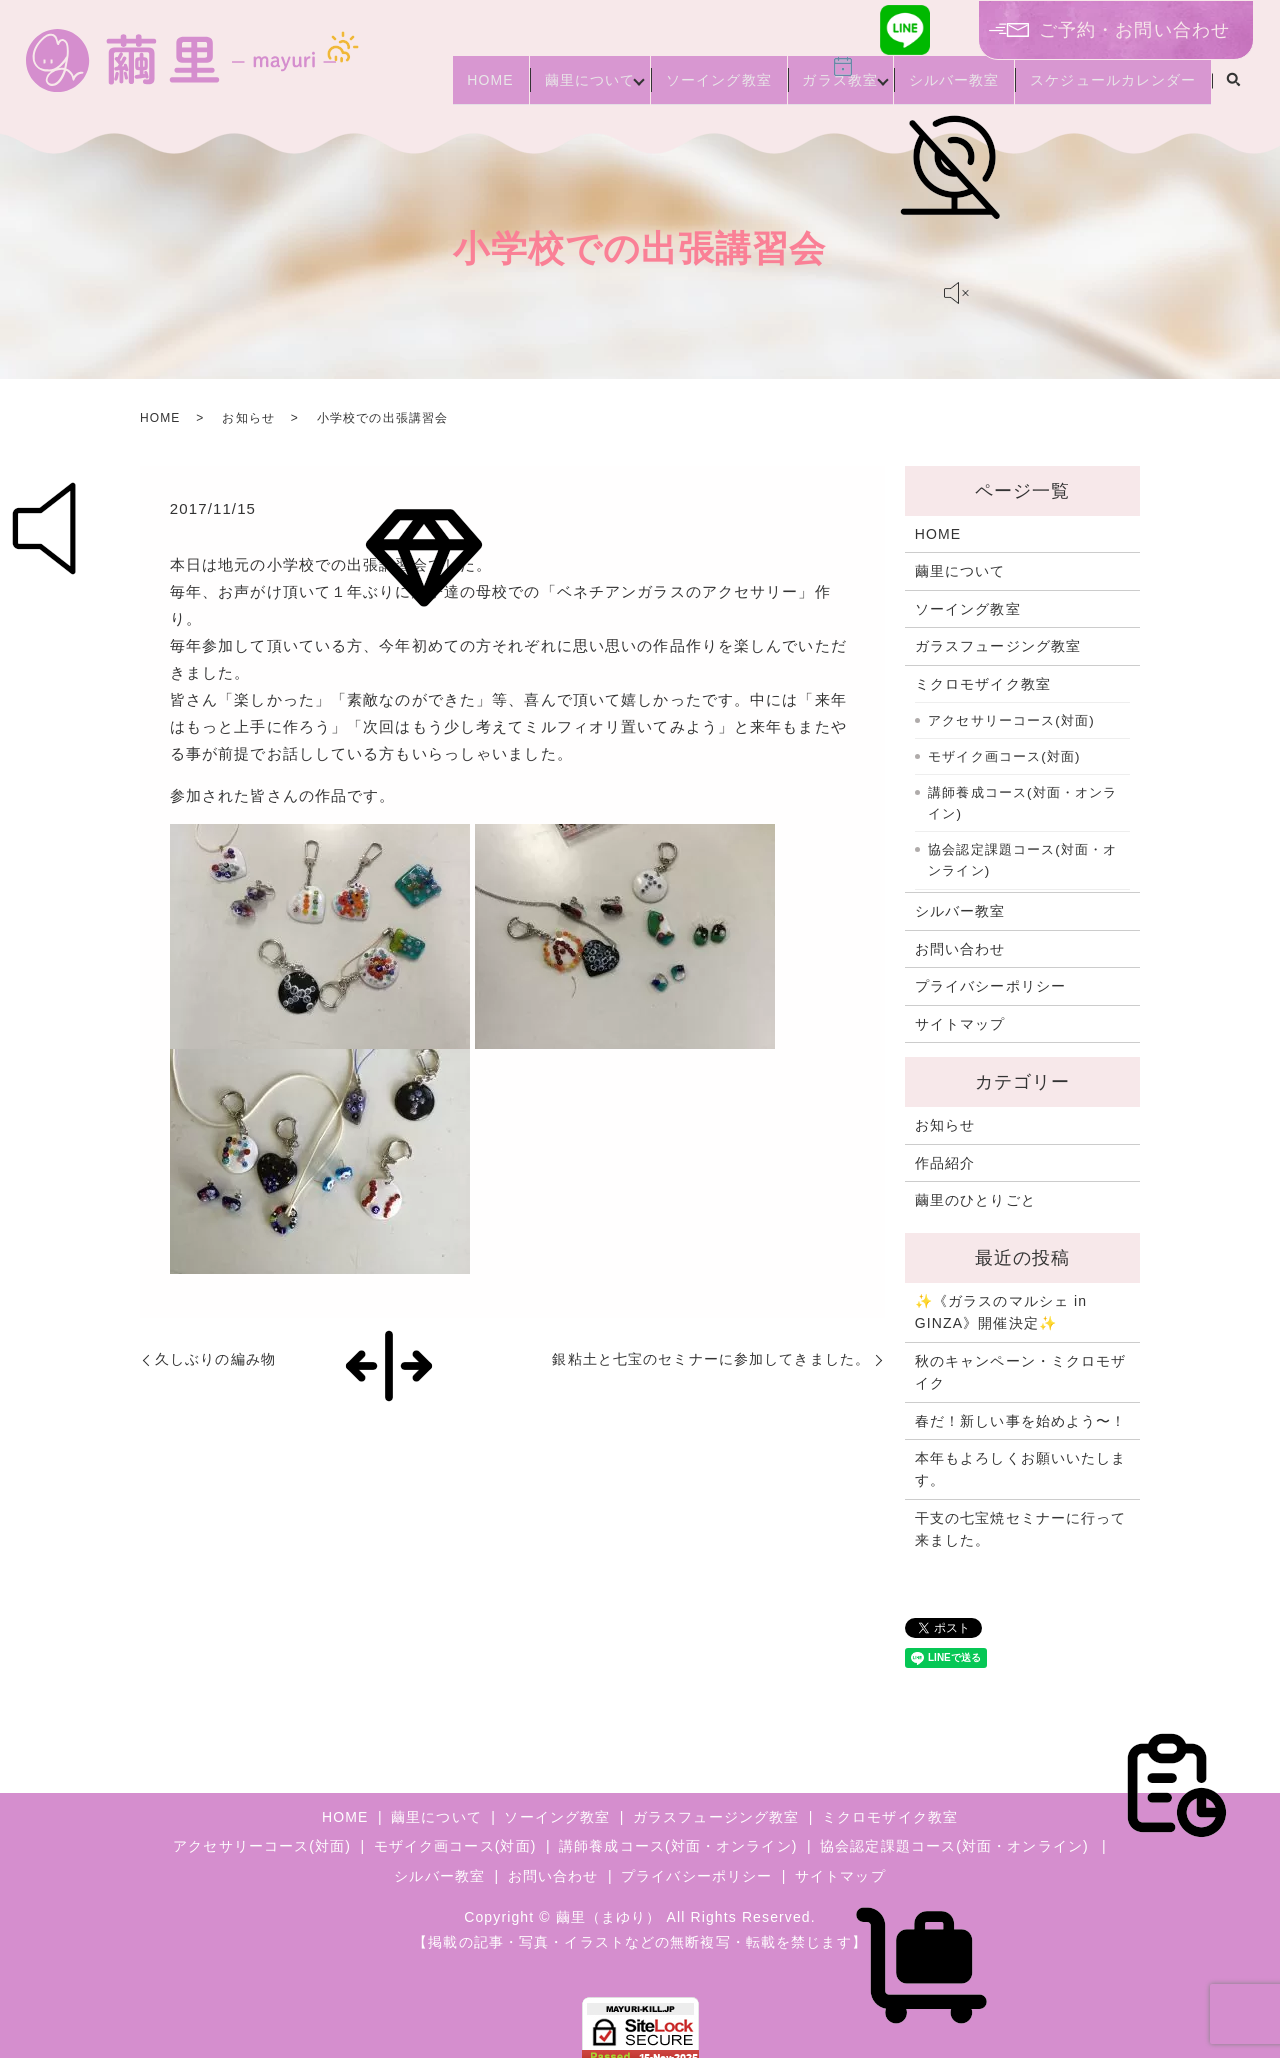  Describe the element at coordinates (955, 293) in the screenshot. I see `mute audio or sound` at that location.